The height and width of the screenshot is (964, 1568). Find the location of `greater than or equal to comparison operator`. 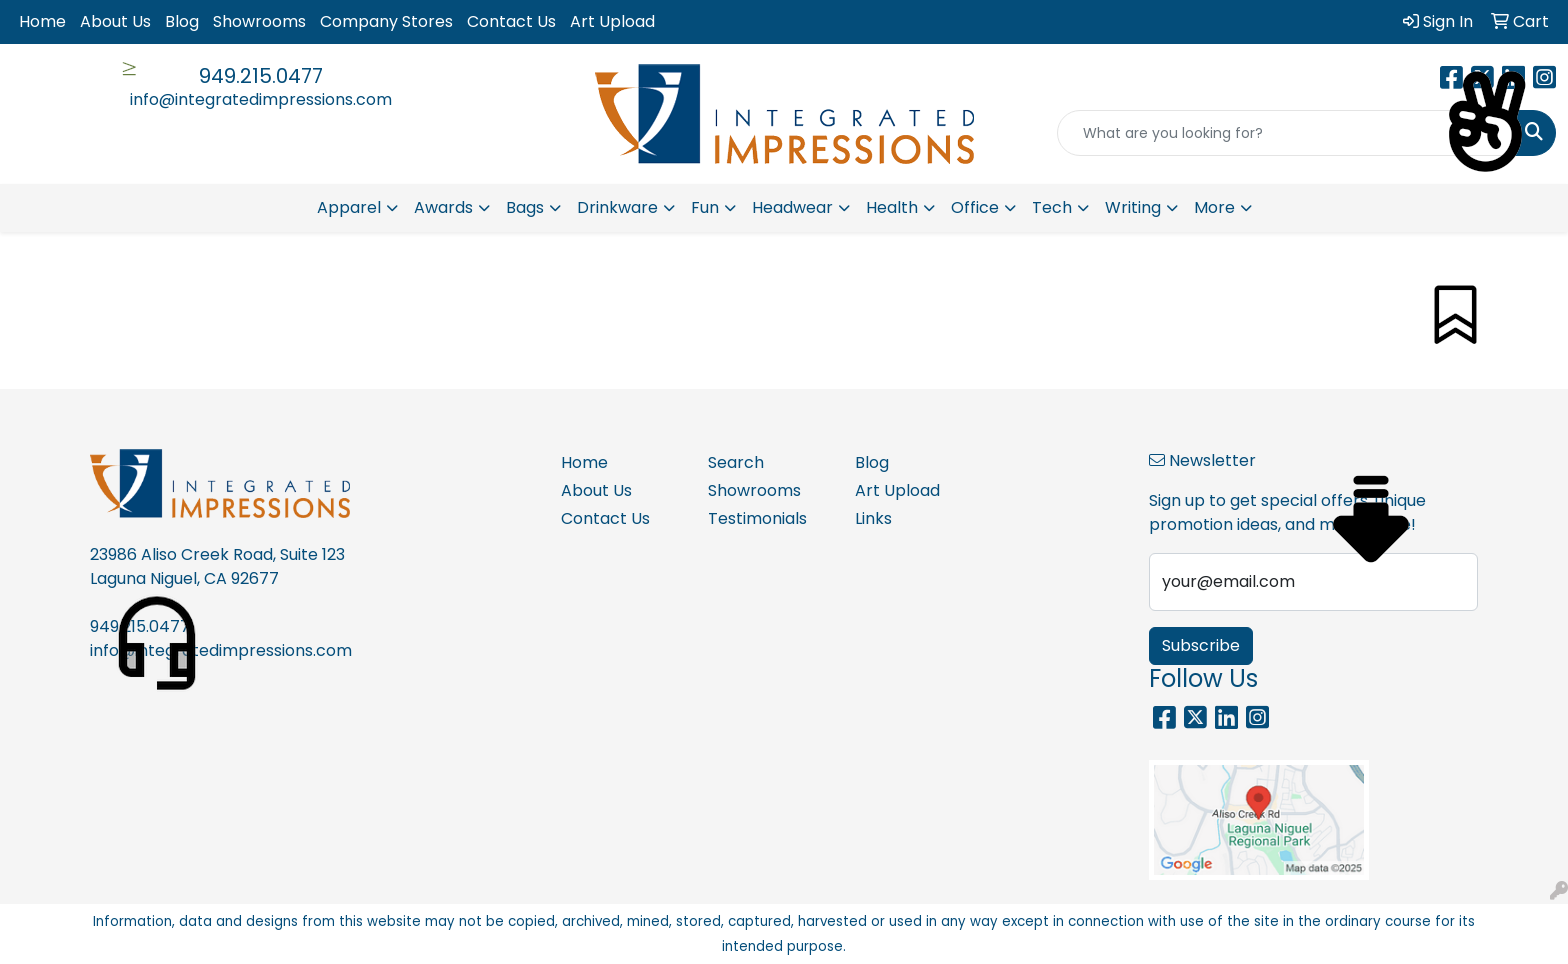

greater than or equal to comparison operator is located at coordinates (129, 69).